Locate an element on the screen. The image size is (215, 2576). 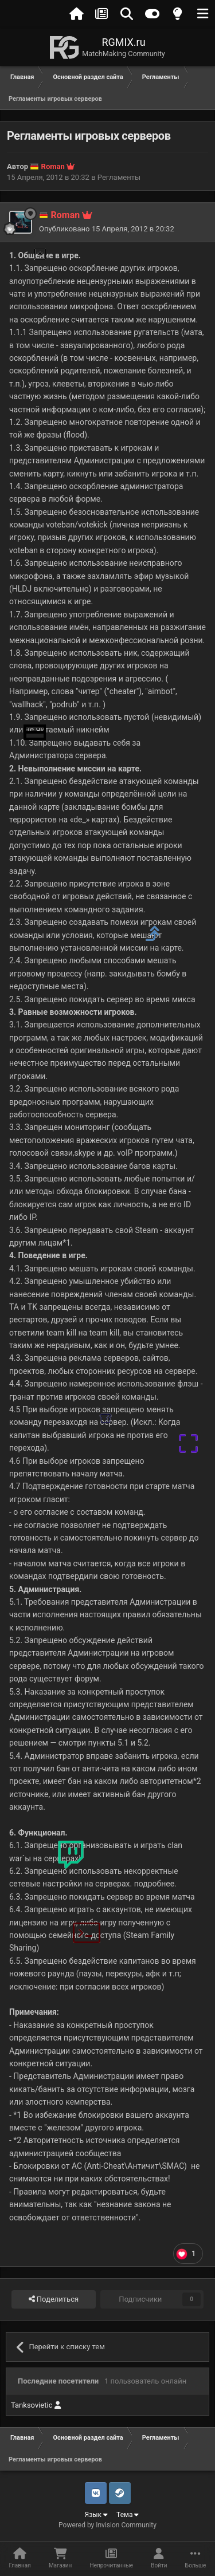
switch to stream or list view is located at coordinates (34, 732).